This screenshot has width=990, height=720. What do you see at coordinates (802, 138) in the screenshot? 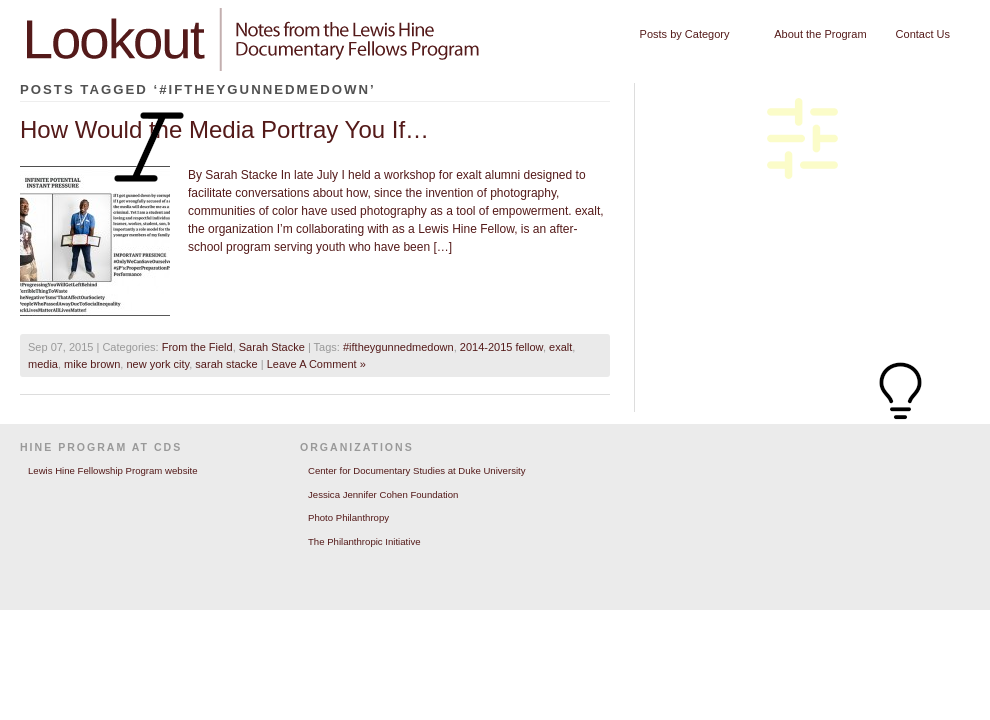
I see `adjust settings or preferences` at bounding box center [802, 138].